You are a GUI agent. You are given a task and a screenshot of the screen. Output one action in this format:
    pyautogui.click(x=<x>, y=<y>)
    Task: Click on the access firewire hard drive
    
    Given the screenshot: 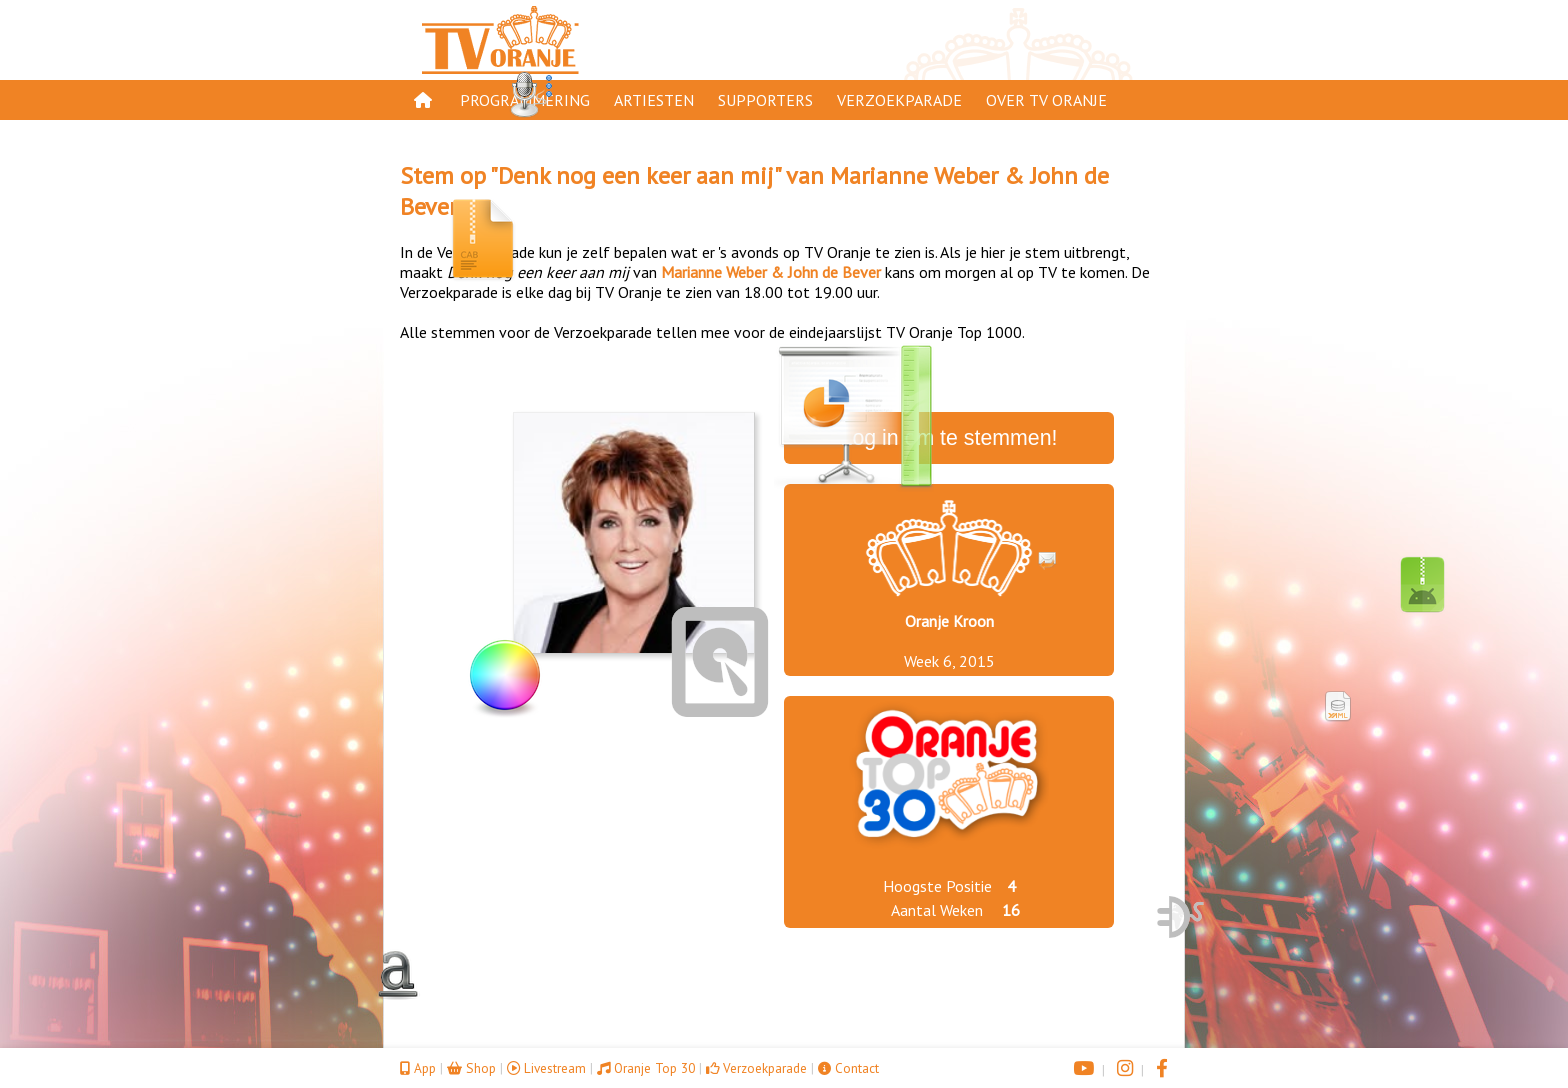 What is the action you would take?
    pyautogui.click(x=720, y=662)
    